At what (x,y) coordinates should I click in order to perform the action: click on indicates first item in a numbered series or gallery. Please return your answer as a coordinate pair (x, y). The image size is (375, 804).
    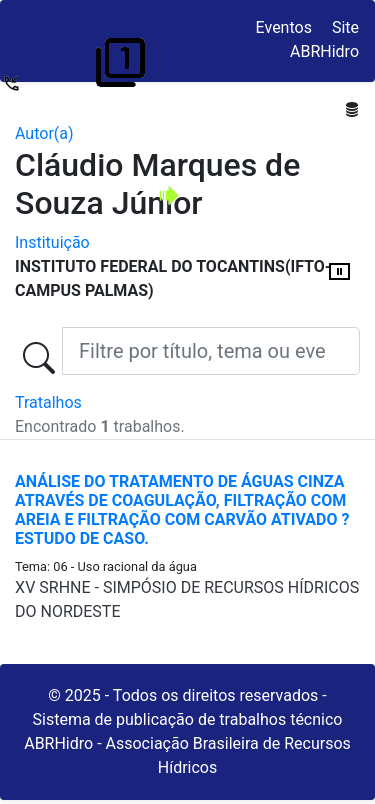
    Looking at the image, I should click on (120, 62).